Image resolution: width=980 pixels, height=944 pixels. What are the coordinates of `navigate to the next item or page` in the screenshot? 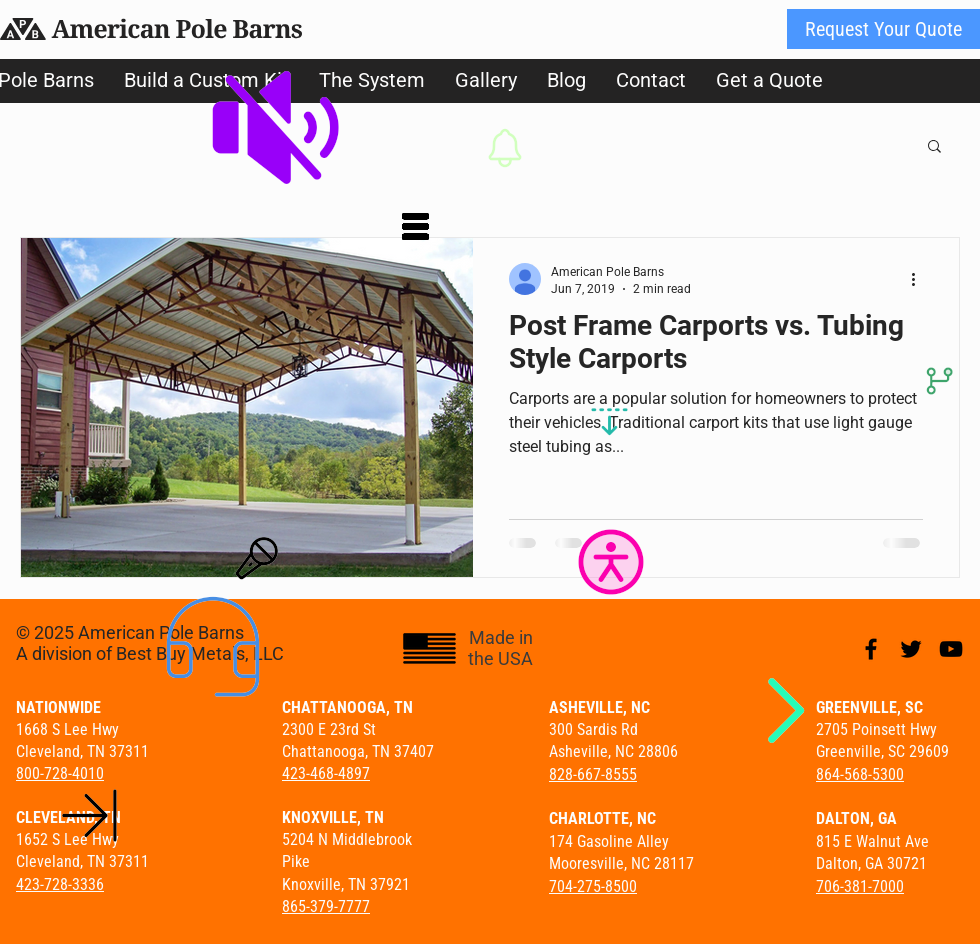 It's located at (784, 710).